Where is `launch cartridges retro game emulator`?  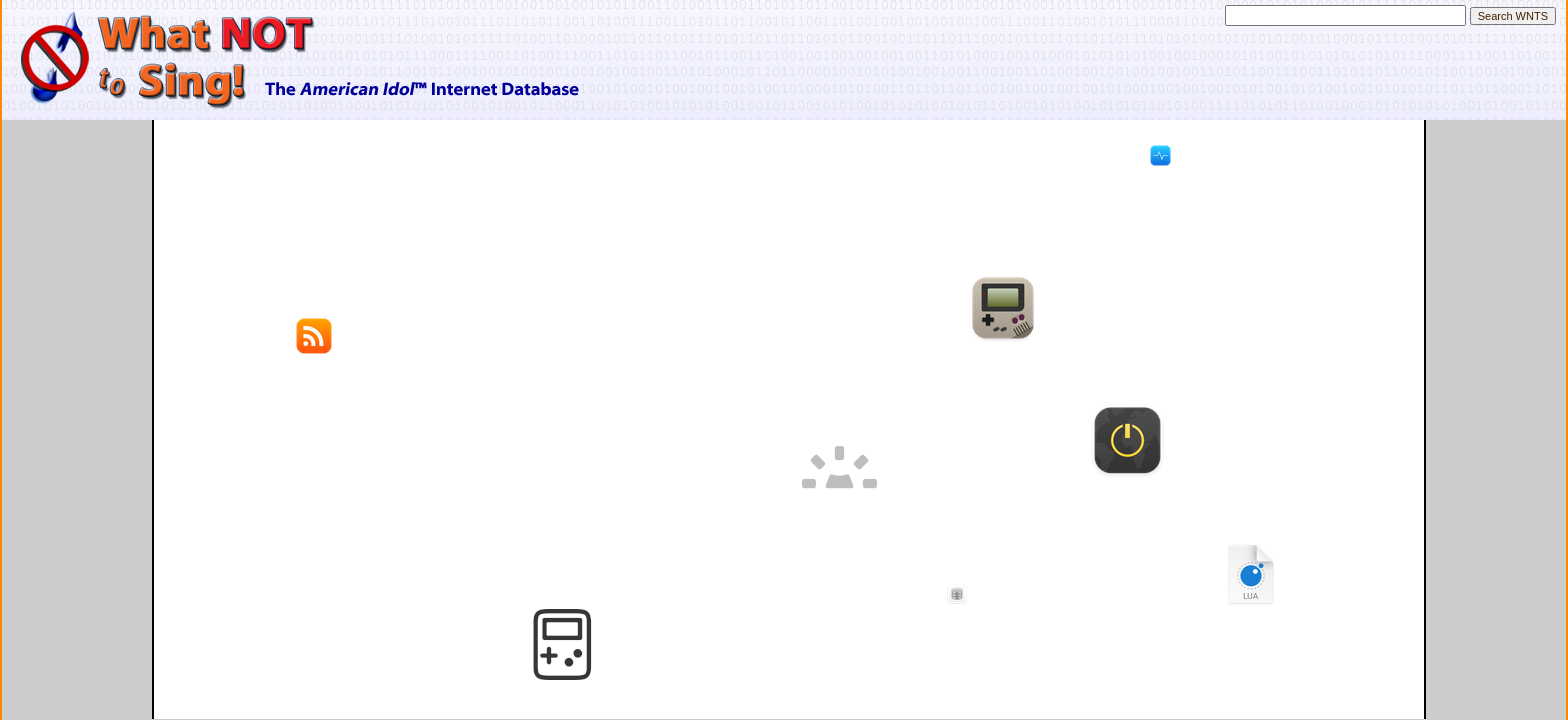 launch cartridges retro game emulator is located at coordinates (1003, 308).